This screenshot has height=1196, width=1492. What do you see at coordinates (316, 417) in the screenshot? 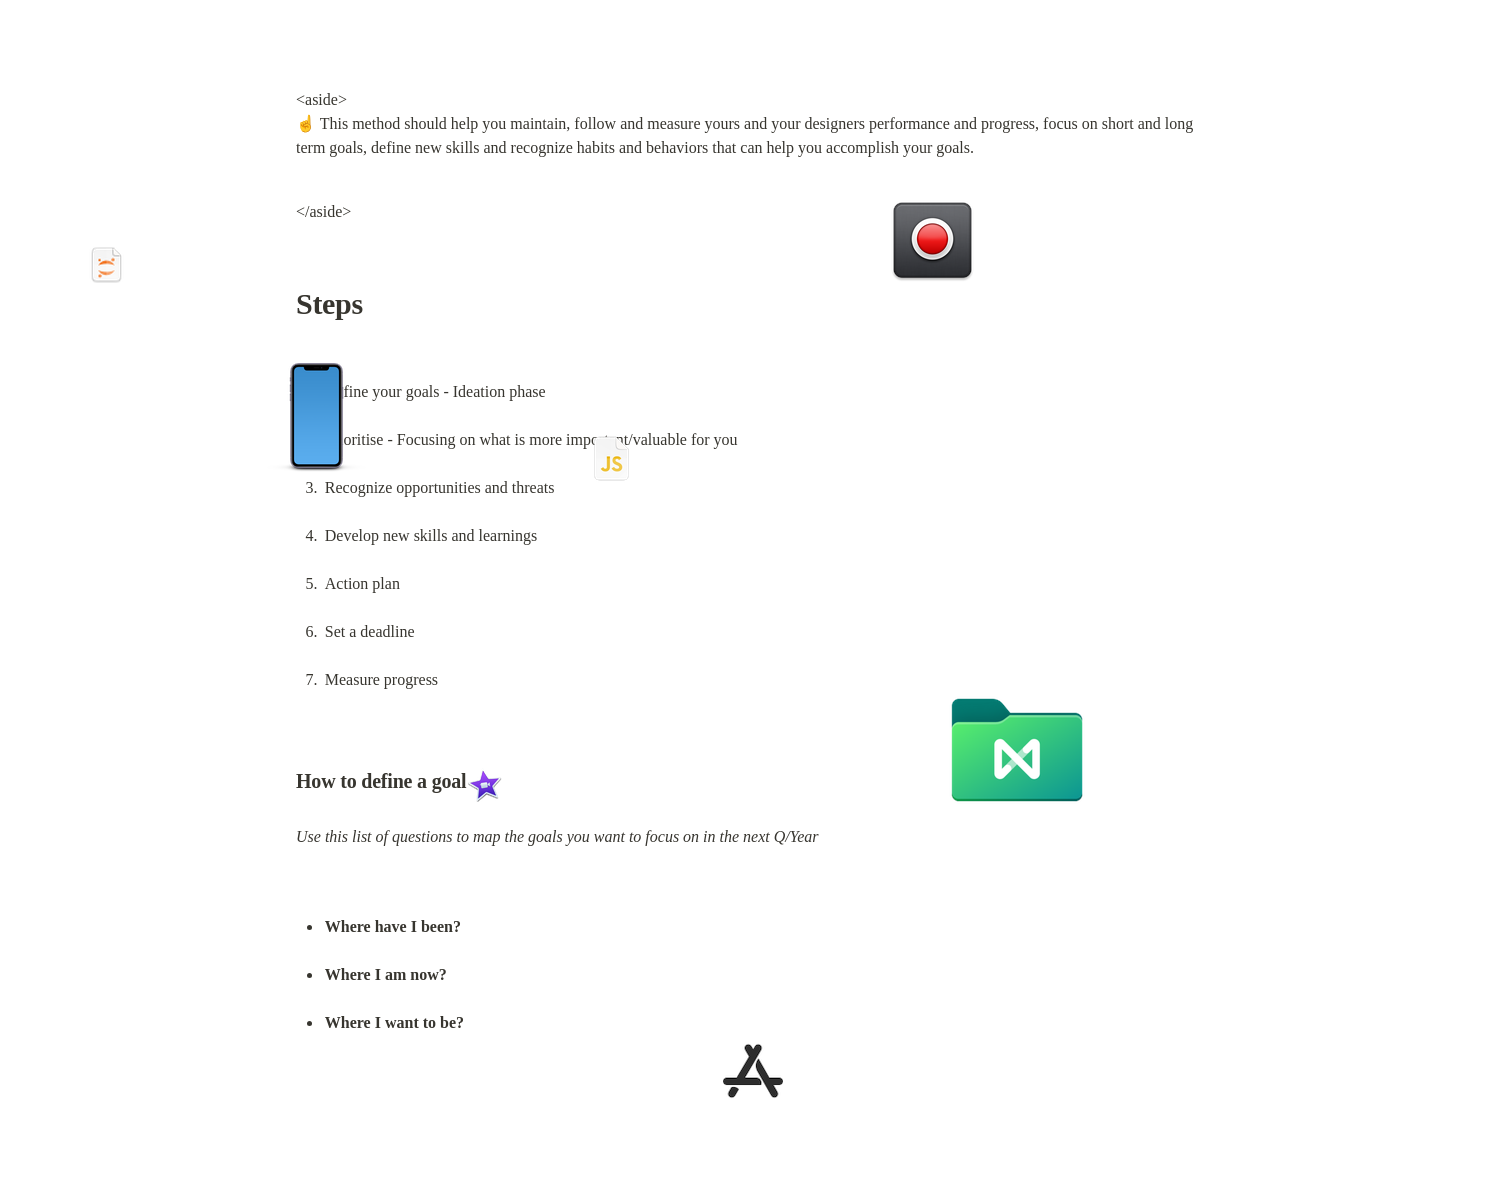
I see `represents a connected iPhone 11 device` at bounding box center [316, 417].